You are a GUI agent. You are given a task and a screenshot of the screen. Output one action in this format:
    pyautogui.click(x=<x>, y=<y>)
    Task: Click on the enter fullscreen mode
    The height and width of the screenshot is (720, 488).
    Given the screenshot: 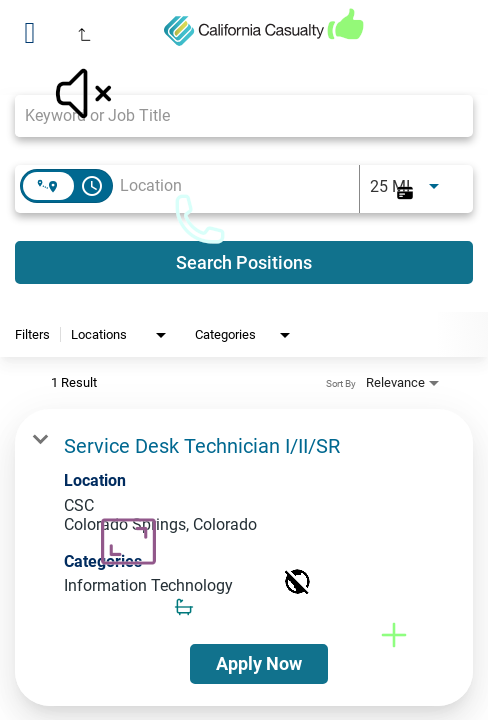 What is the action you would take?
    pyautogui.click(x=128, y=541)
    